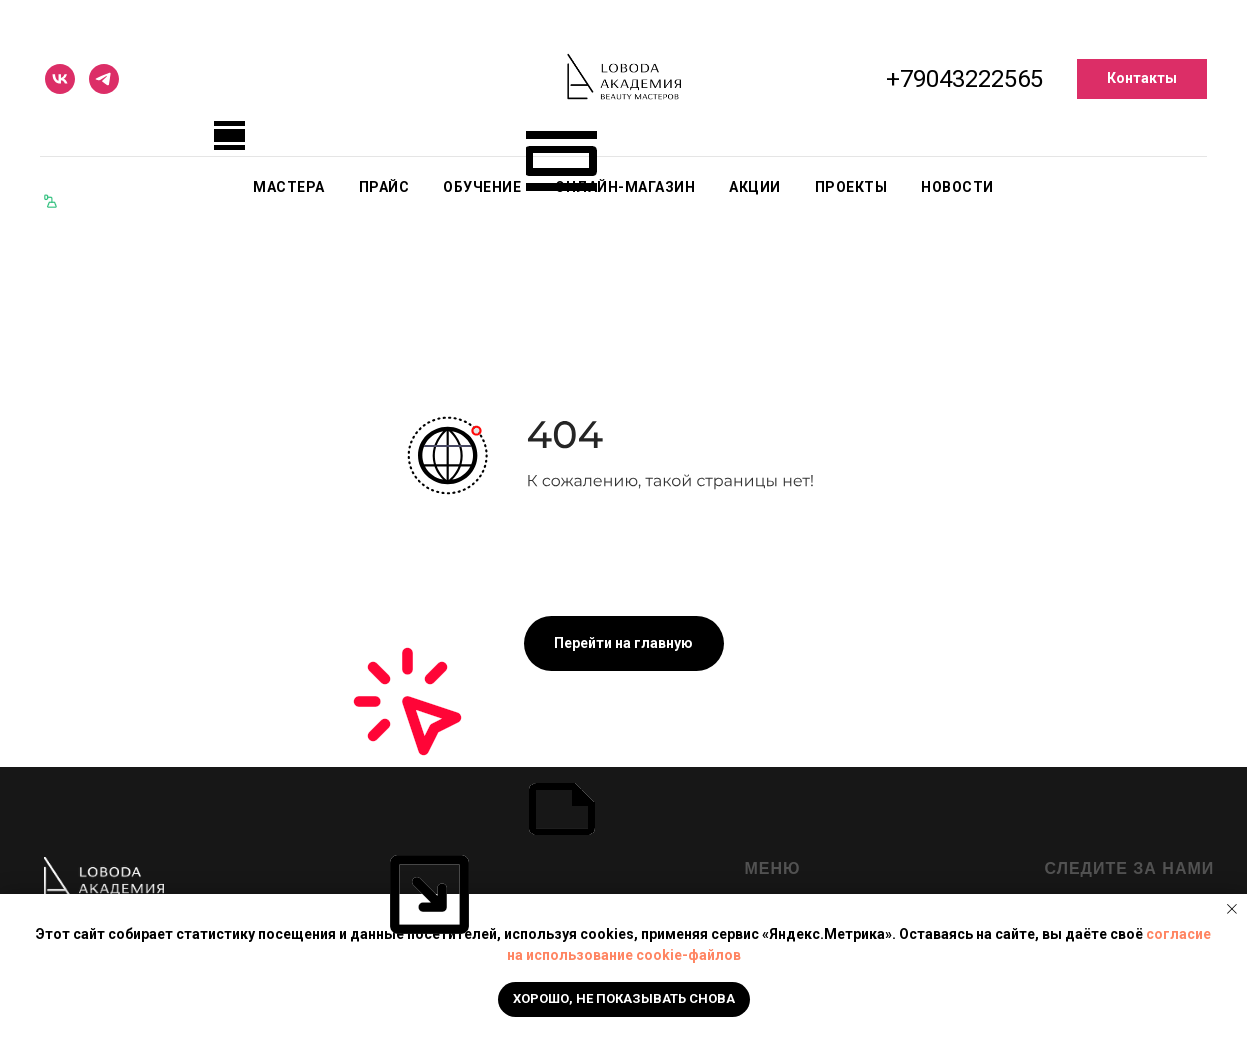  Describe the element at coordinates (562, 809) in the screenshot. I see `create a new note` at that location.